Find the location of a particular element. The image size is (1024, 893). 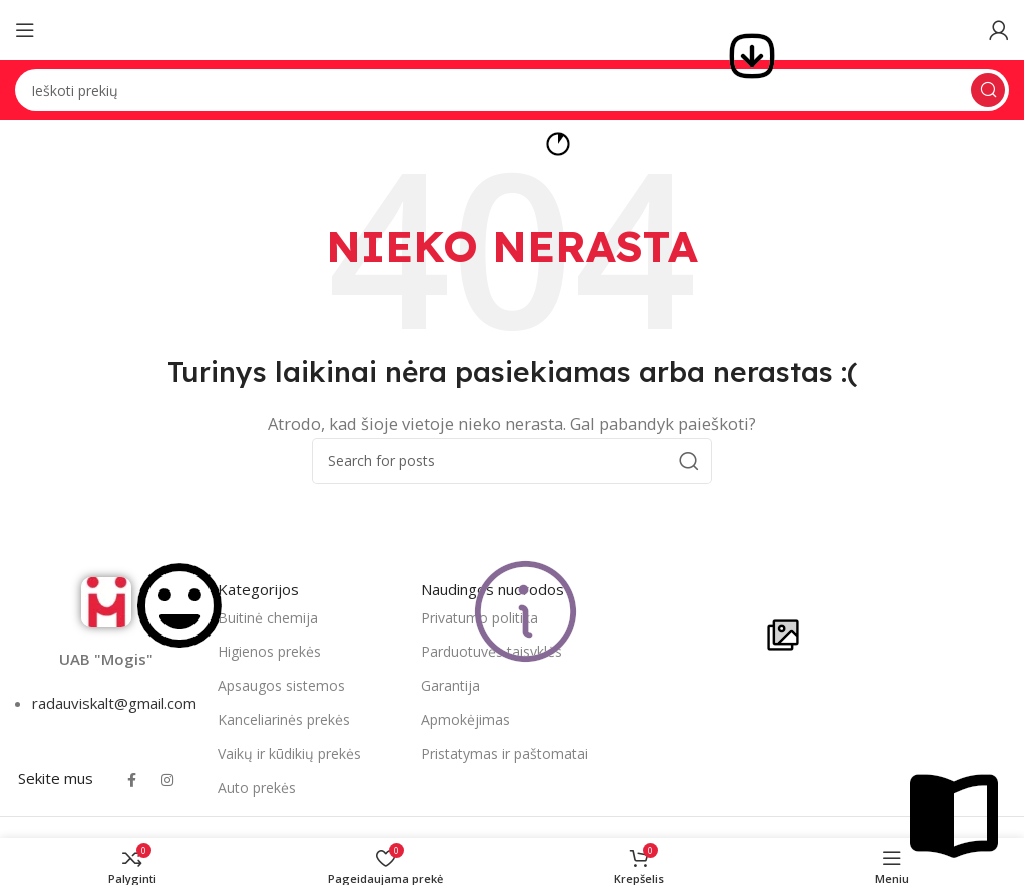

download file or content is located at coordinates (752, 56).